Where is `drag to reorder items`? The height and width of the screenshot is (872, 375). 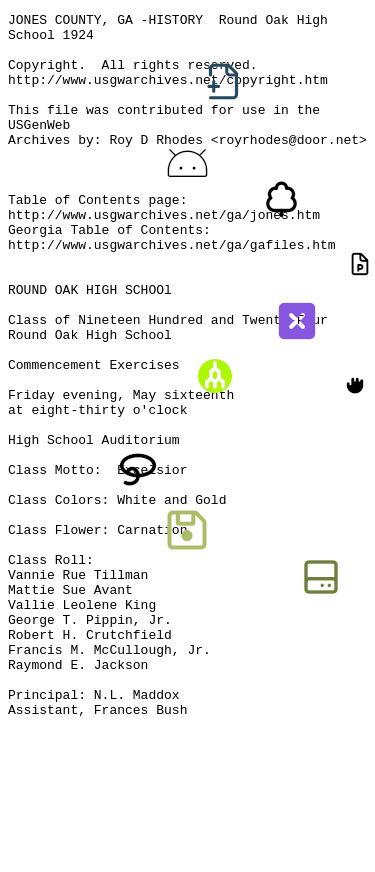 drag to reorder items is located at coordinates (355, 383).